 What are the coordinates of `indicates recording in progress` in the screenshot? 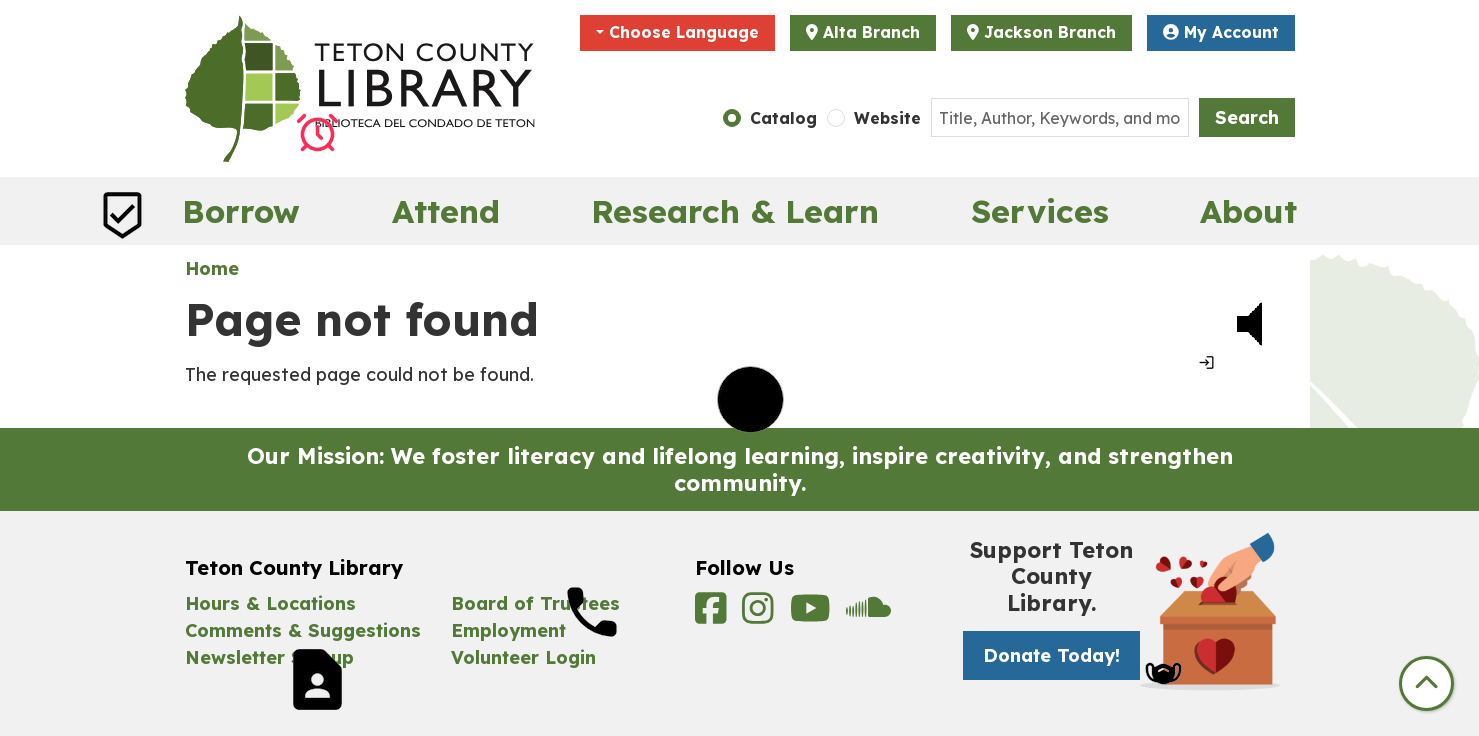 It's located at (750, 399).